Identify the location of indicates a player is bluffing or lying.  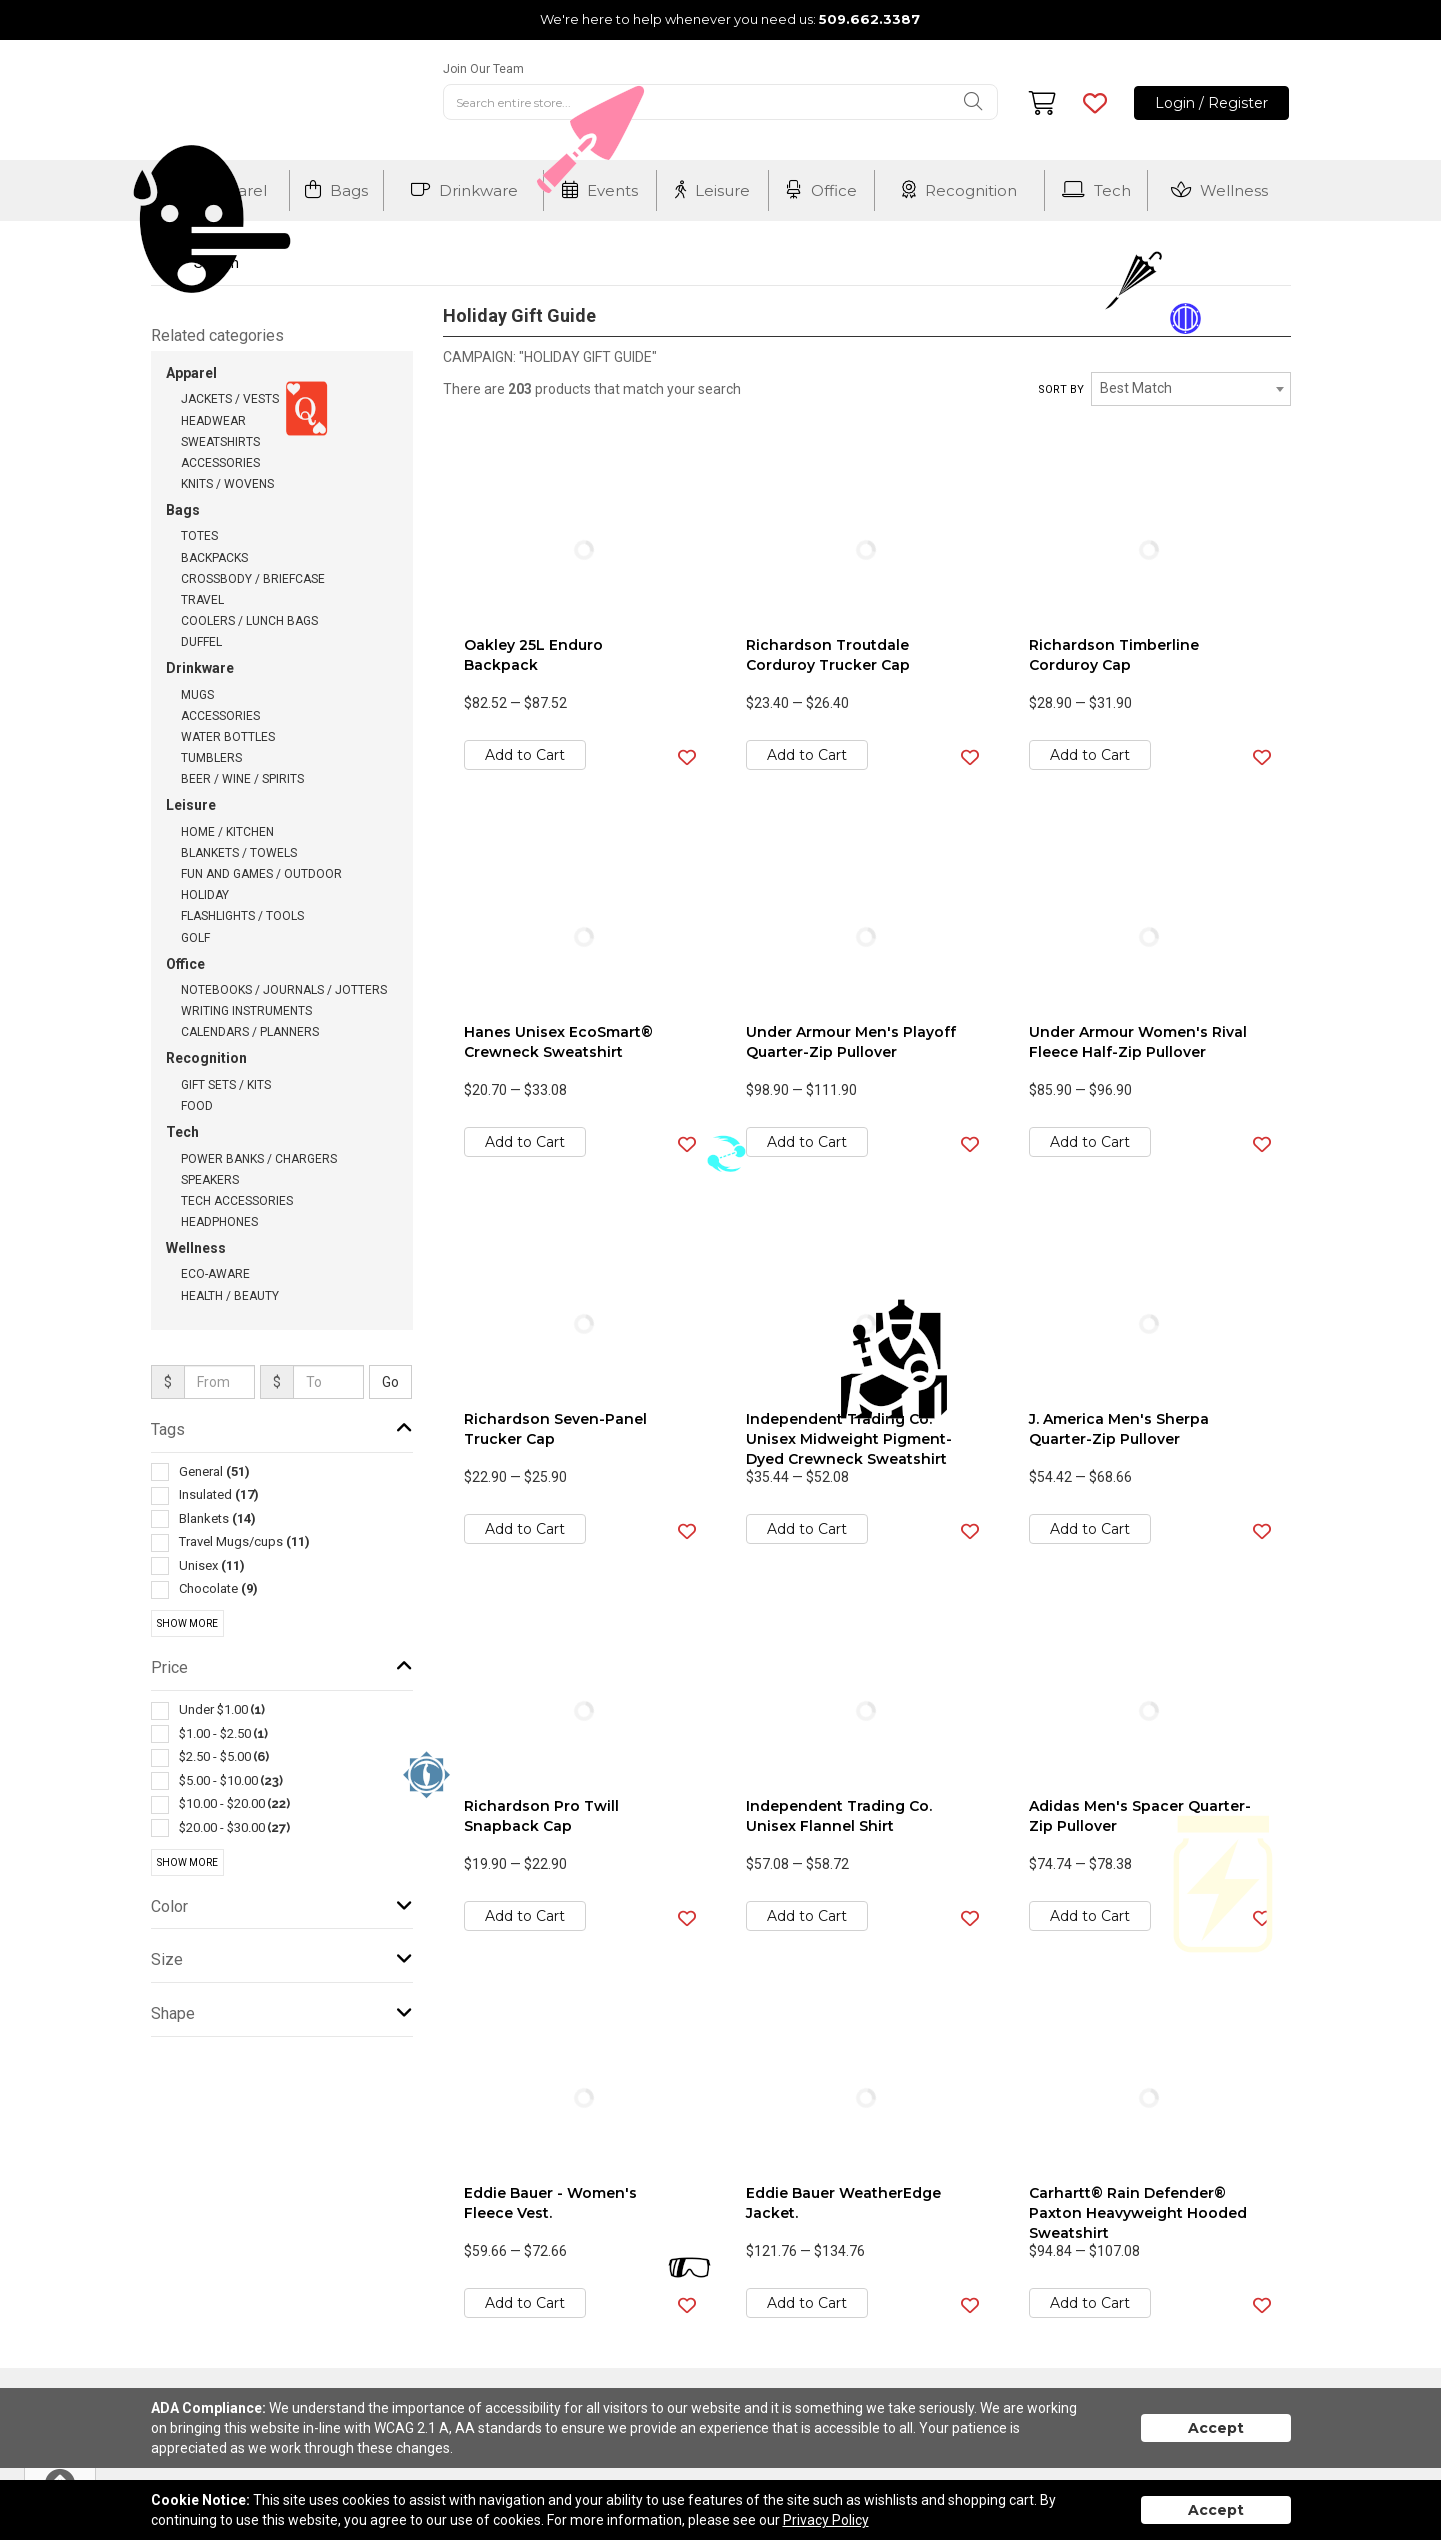
(212, 219).